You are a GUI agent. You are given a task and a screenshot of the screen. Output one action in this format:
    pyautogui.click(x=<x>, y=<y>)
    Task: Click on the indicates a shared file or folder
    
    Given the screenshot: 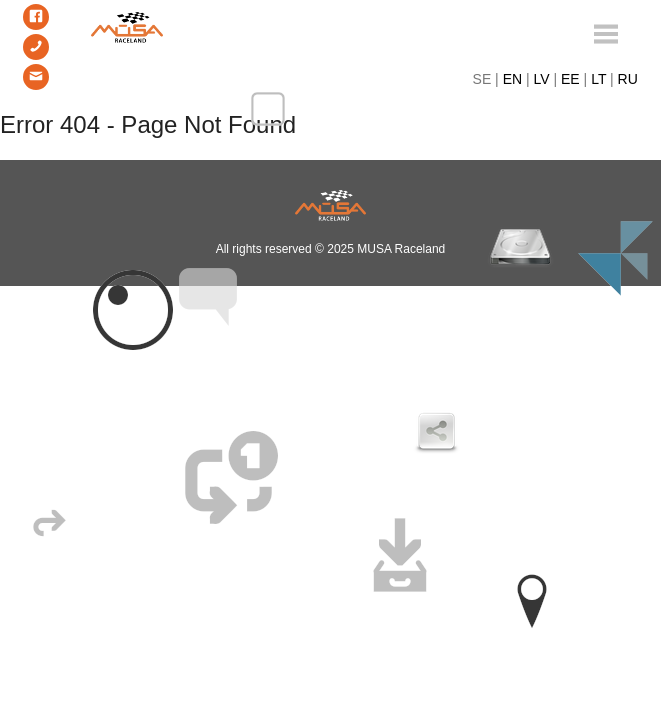 What is the action you would take?
    pyautogui.click(x=437, y=433)
    